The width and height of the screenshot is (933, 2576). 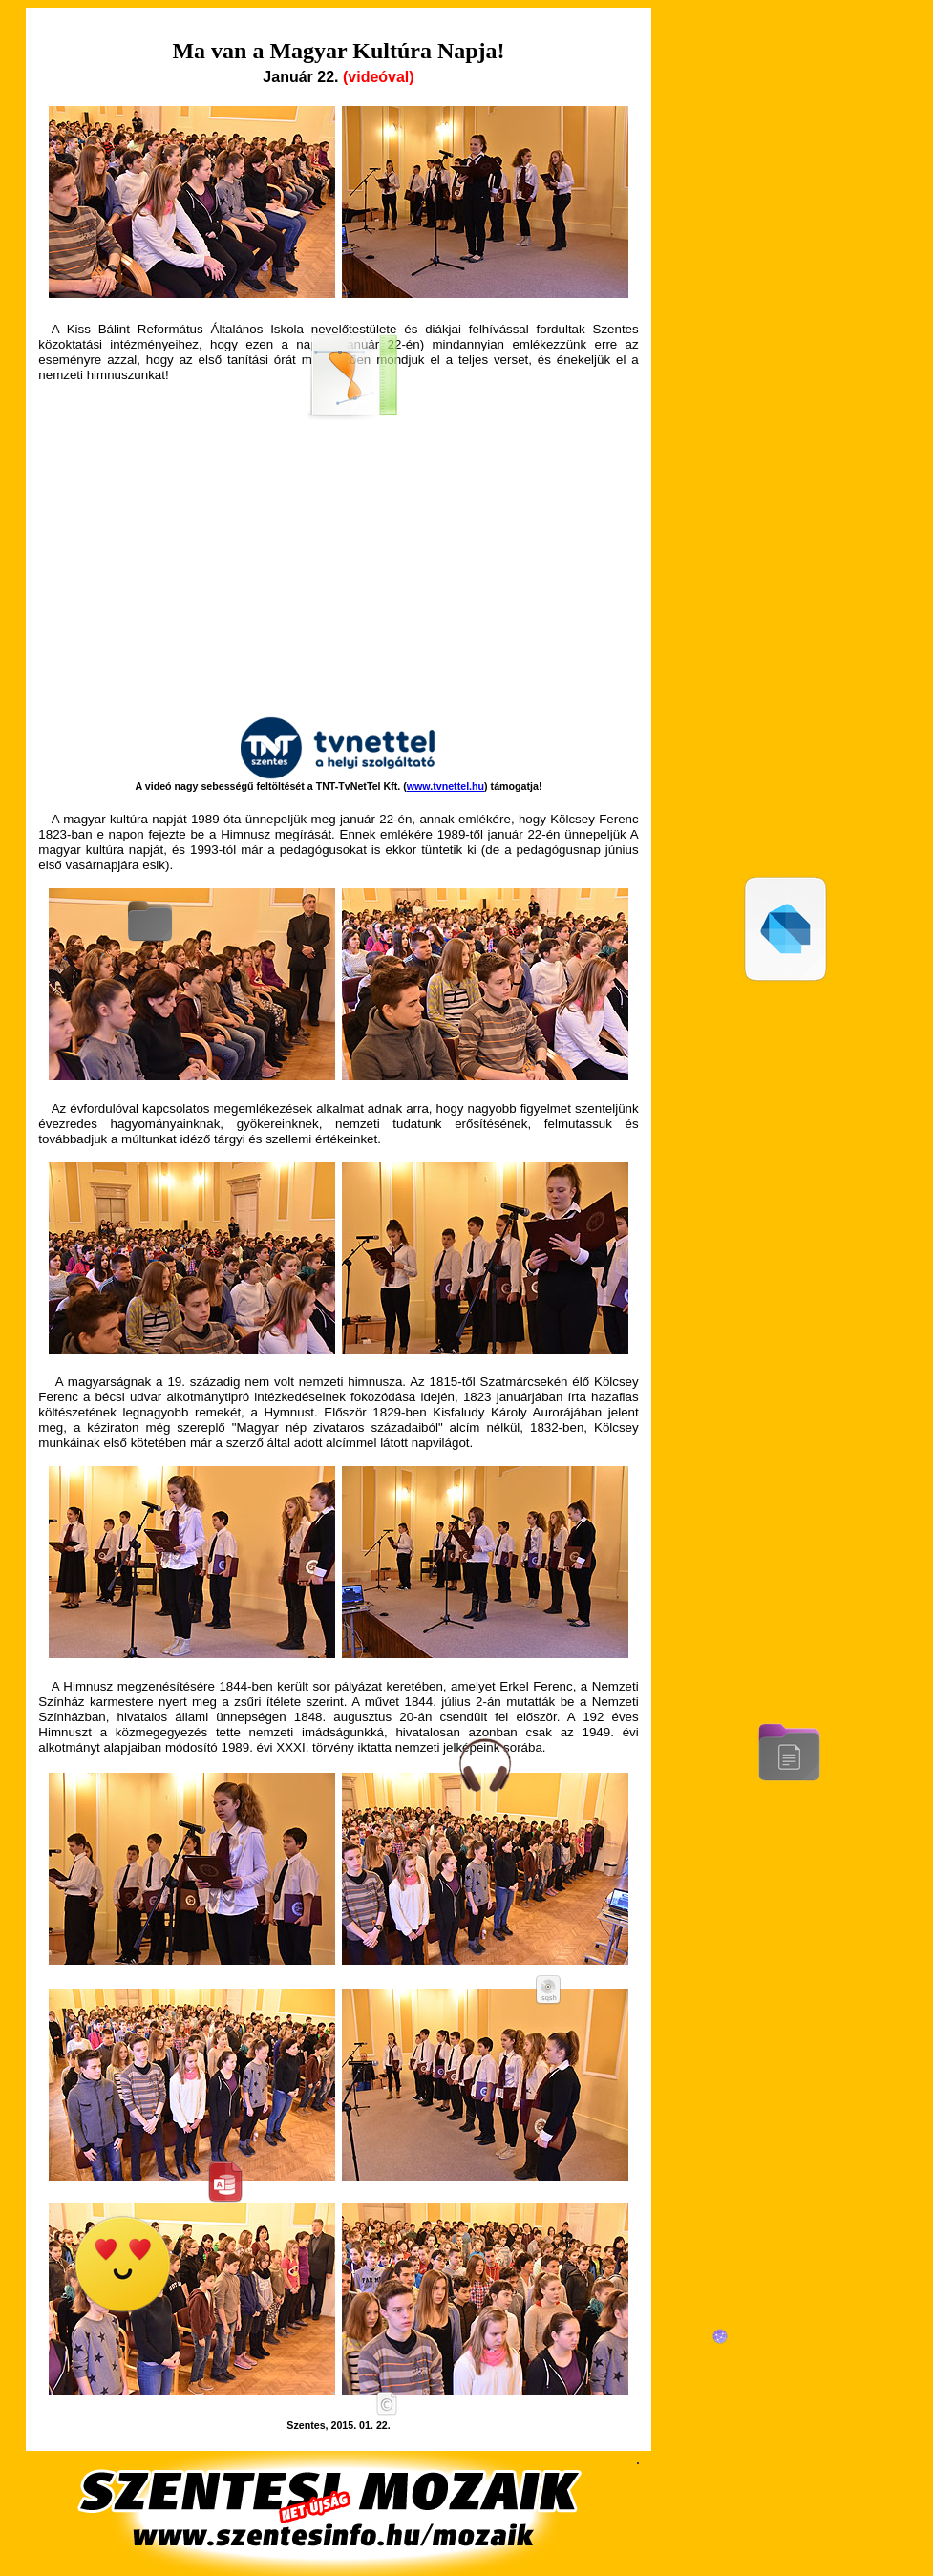 I want to click on a vector drawing or illustration template file, so click(x=352, y=374).